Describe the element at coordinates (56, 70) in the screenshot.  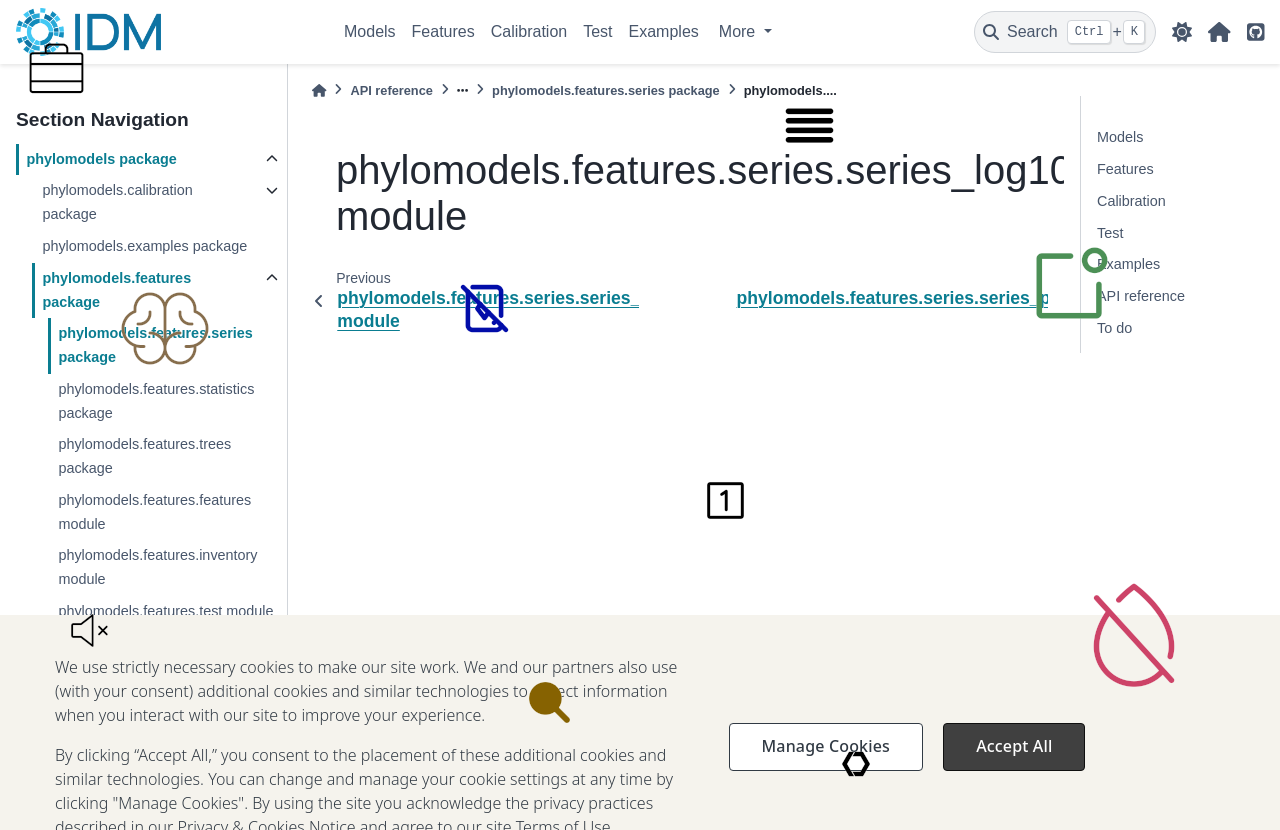
I see `access work or business documents` at that location.